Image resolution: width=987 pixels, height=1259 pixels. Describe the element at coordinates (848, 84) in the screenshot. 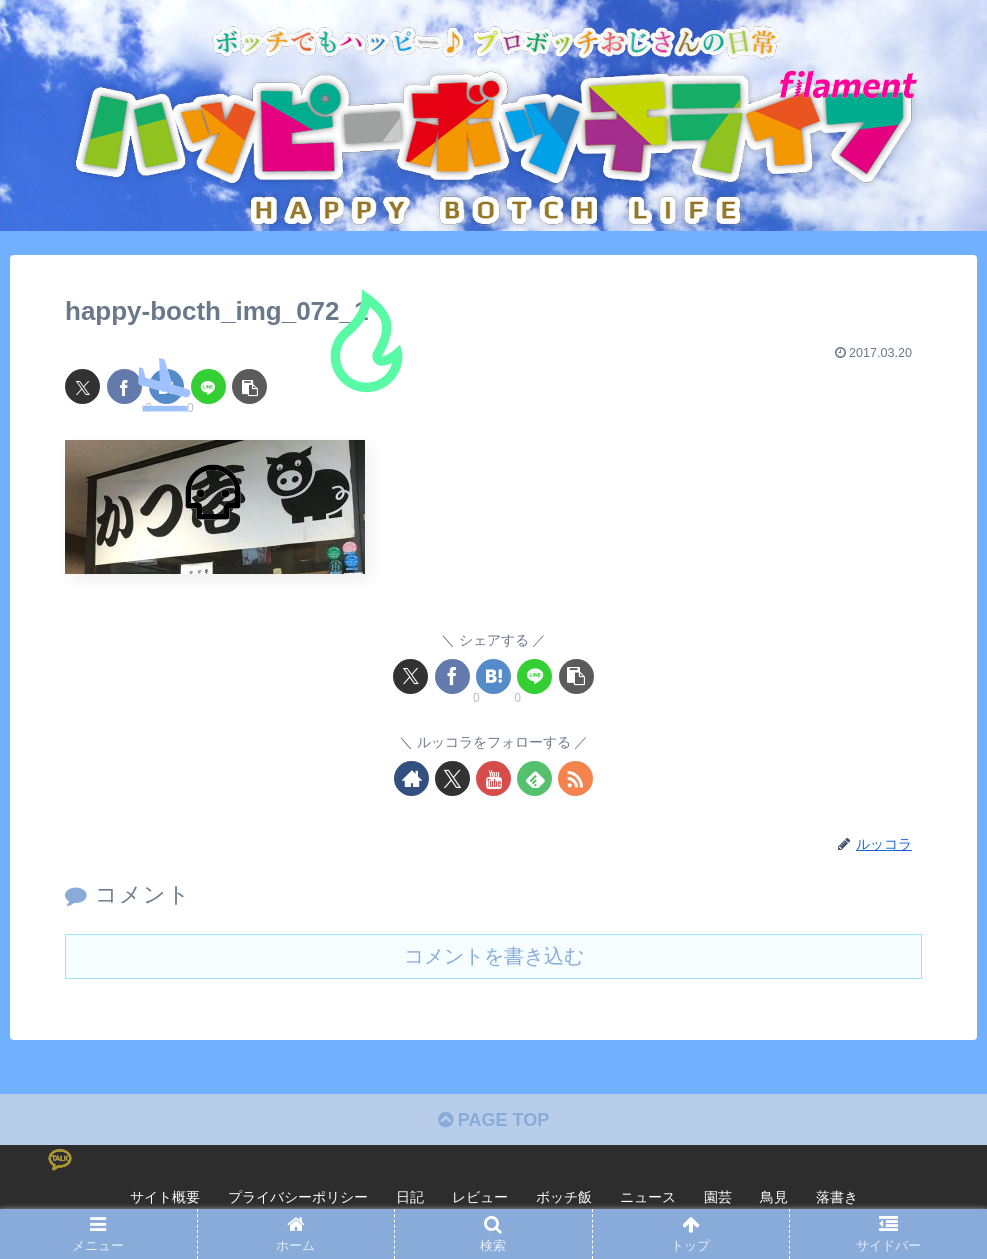

I see `filament brand logo` at that location.